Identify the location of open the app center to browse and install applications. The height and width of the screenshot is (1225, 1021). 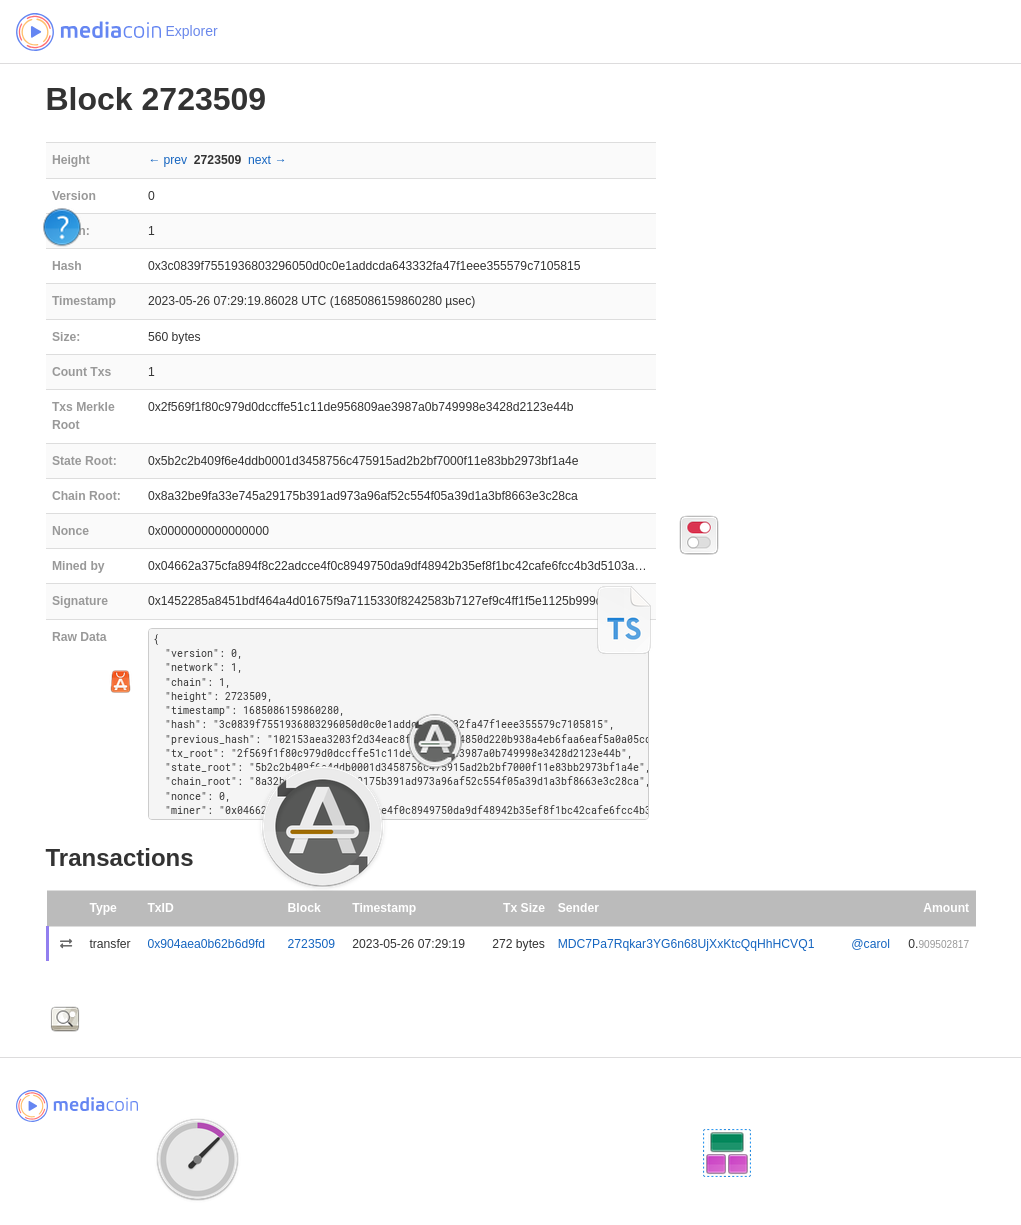
(120, 681).